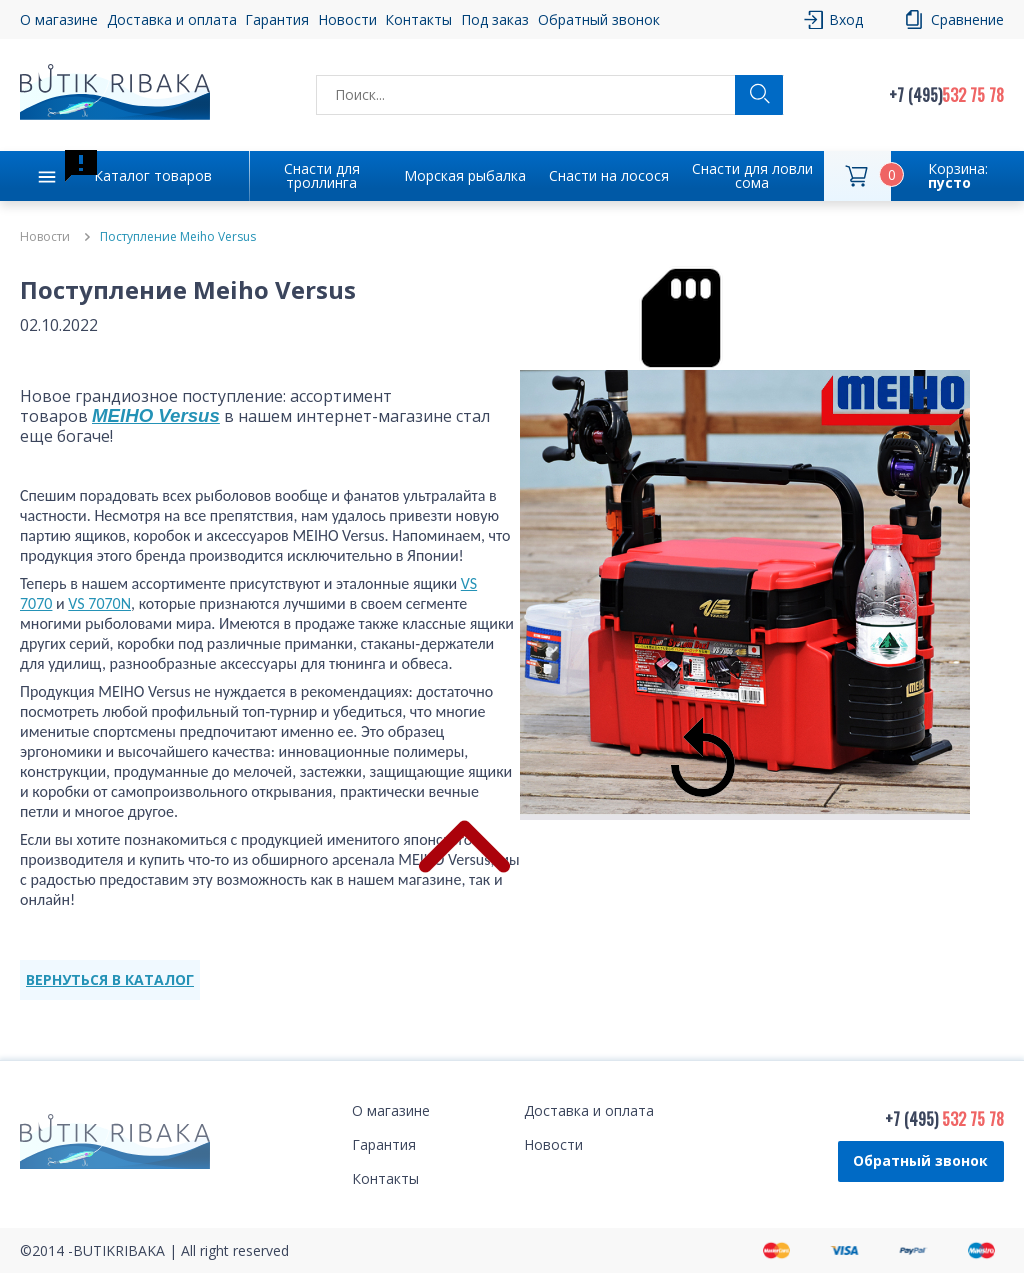  What do you see at coordinates (81, 166) in the screenshot?
I see `view announcements or alerts` at bounding box center [81, 166].